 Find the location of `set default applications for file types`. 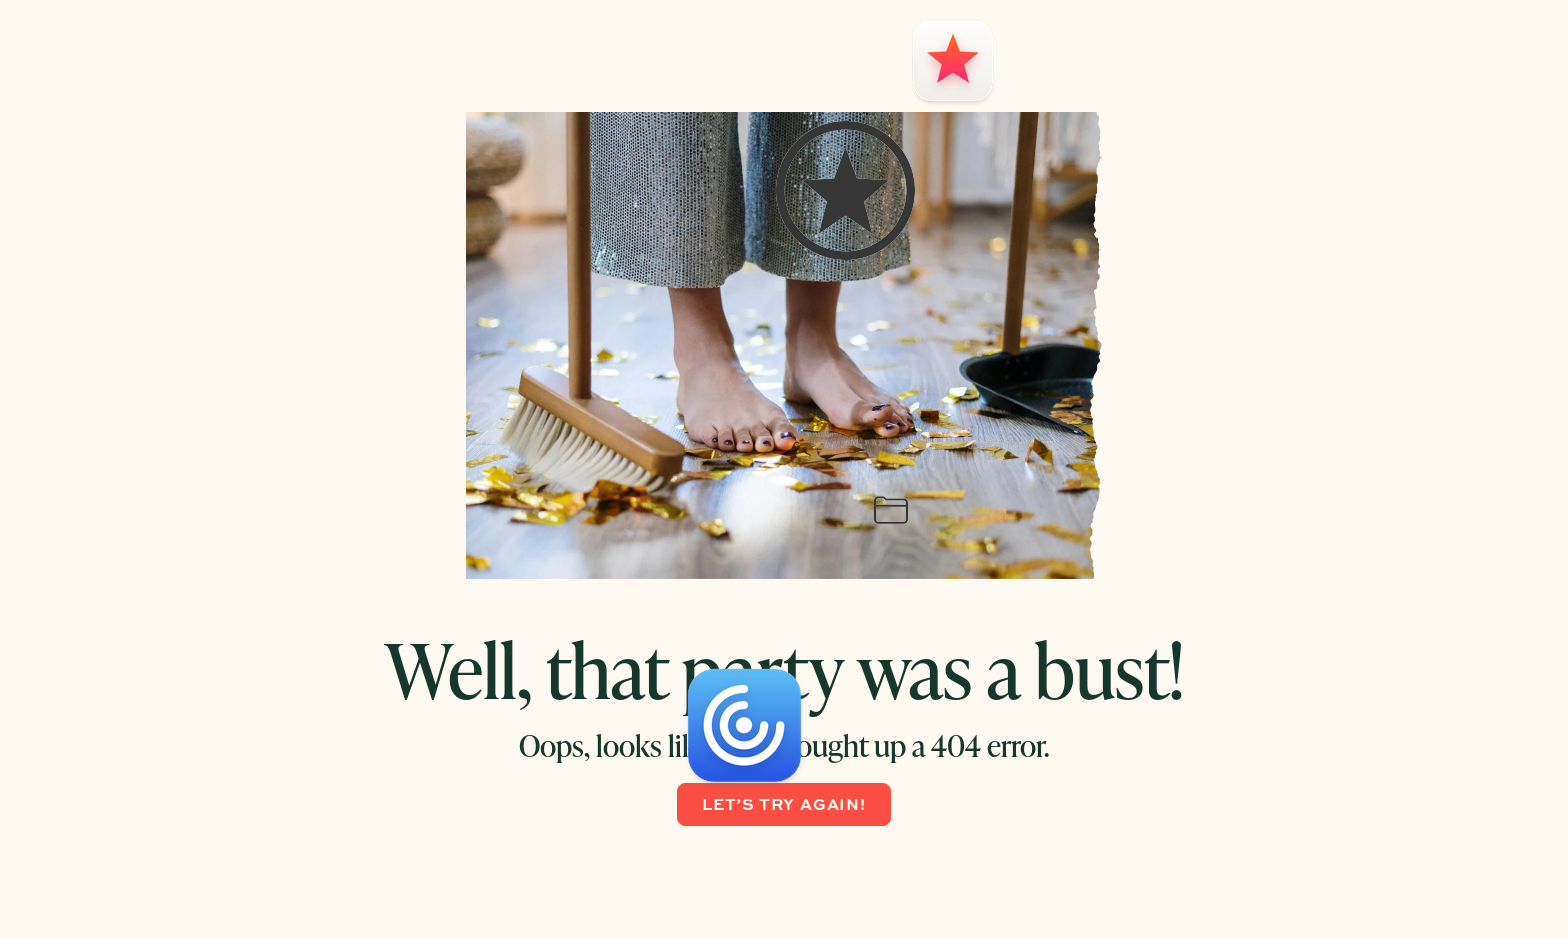

set default applications for file types is located at coordinates (845, 190).